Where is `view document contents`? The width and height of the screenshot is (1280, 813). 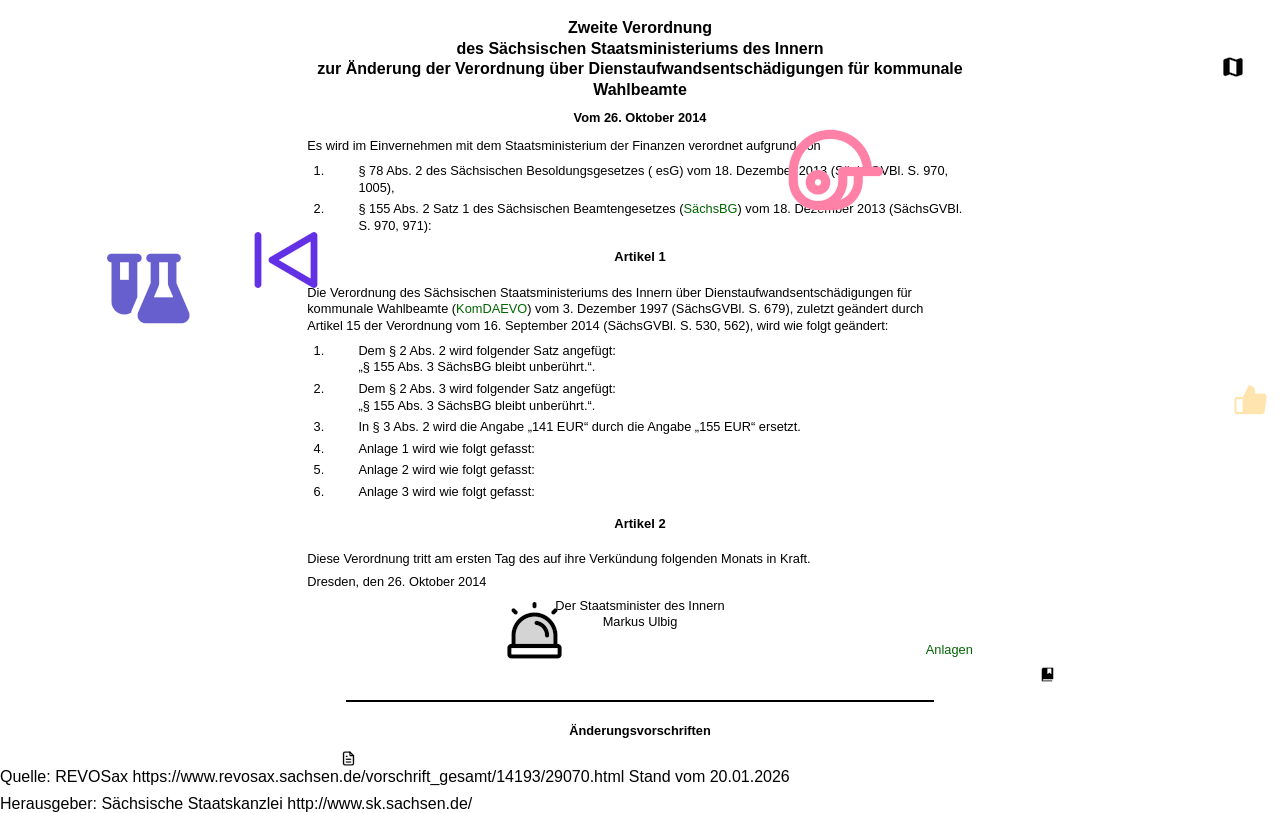 view document contents is located at coordinates (348, 758).